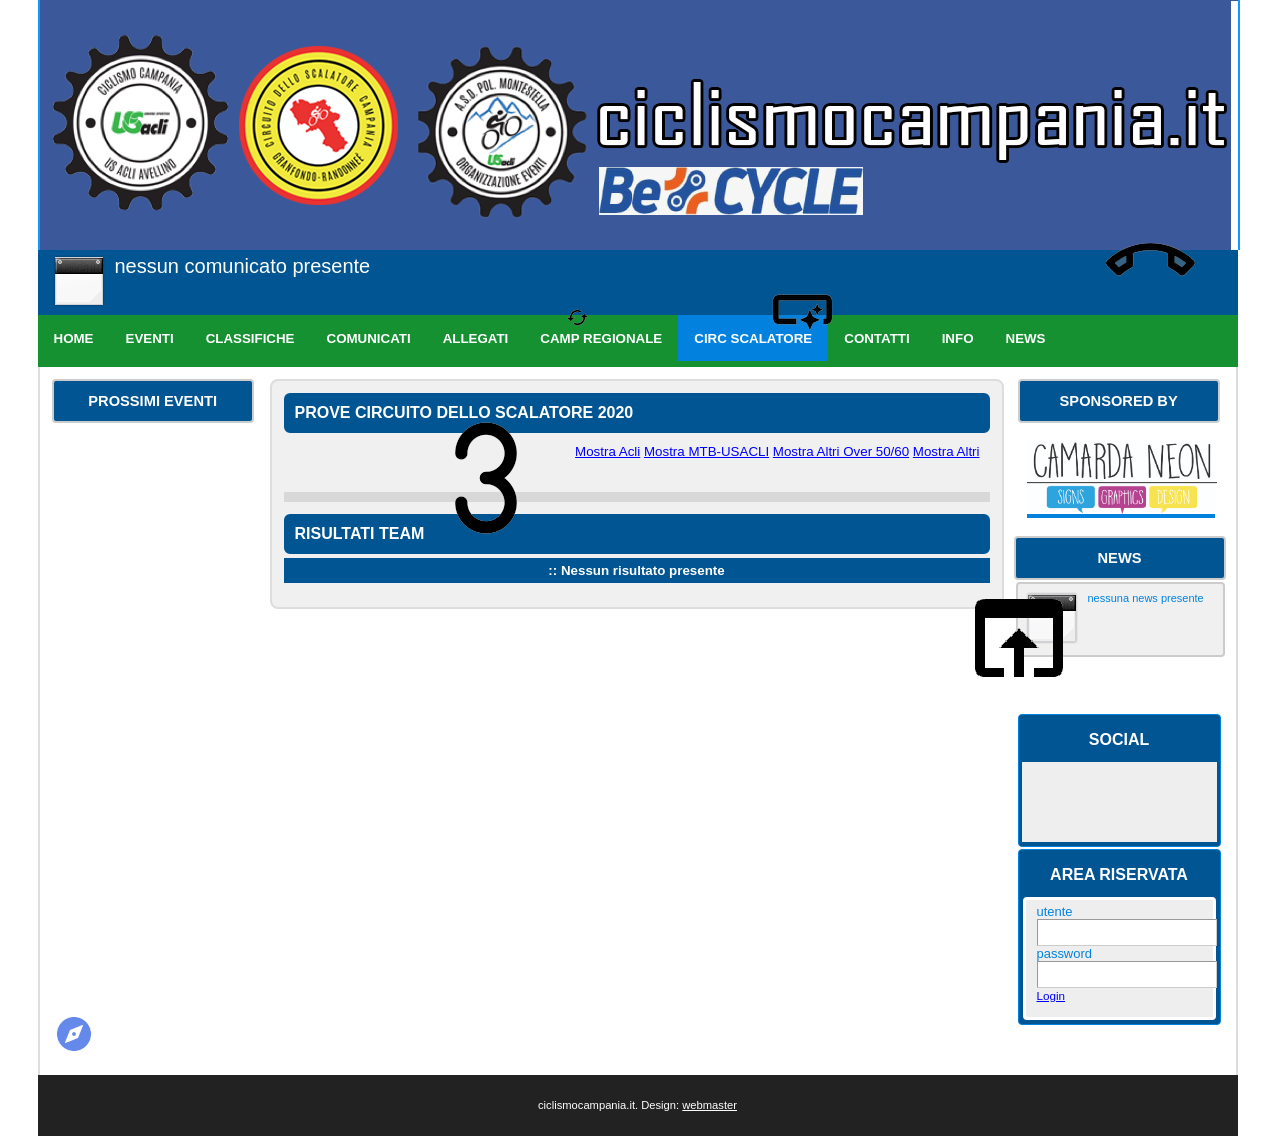  What do you see at coordinates (1150, 261) in the screenshot?
I see `end the current phone call` at bounding box center [1150, 261].